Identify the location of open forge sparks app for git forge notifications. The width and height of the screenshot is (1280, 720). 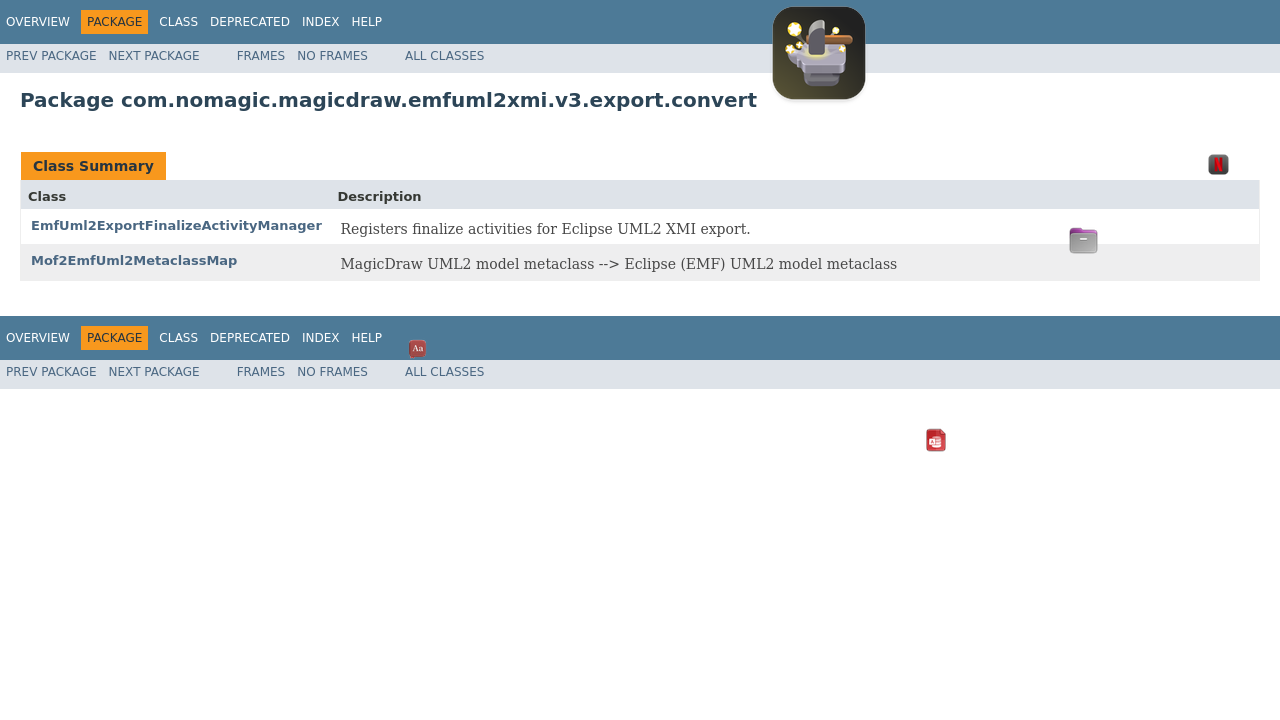
(819, 53).